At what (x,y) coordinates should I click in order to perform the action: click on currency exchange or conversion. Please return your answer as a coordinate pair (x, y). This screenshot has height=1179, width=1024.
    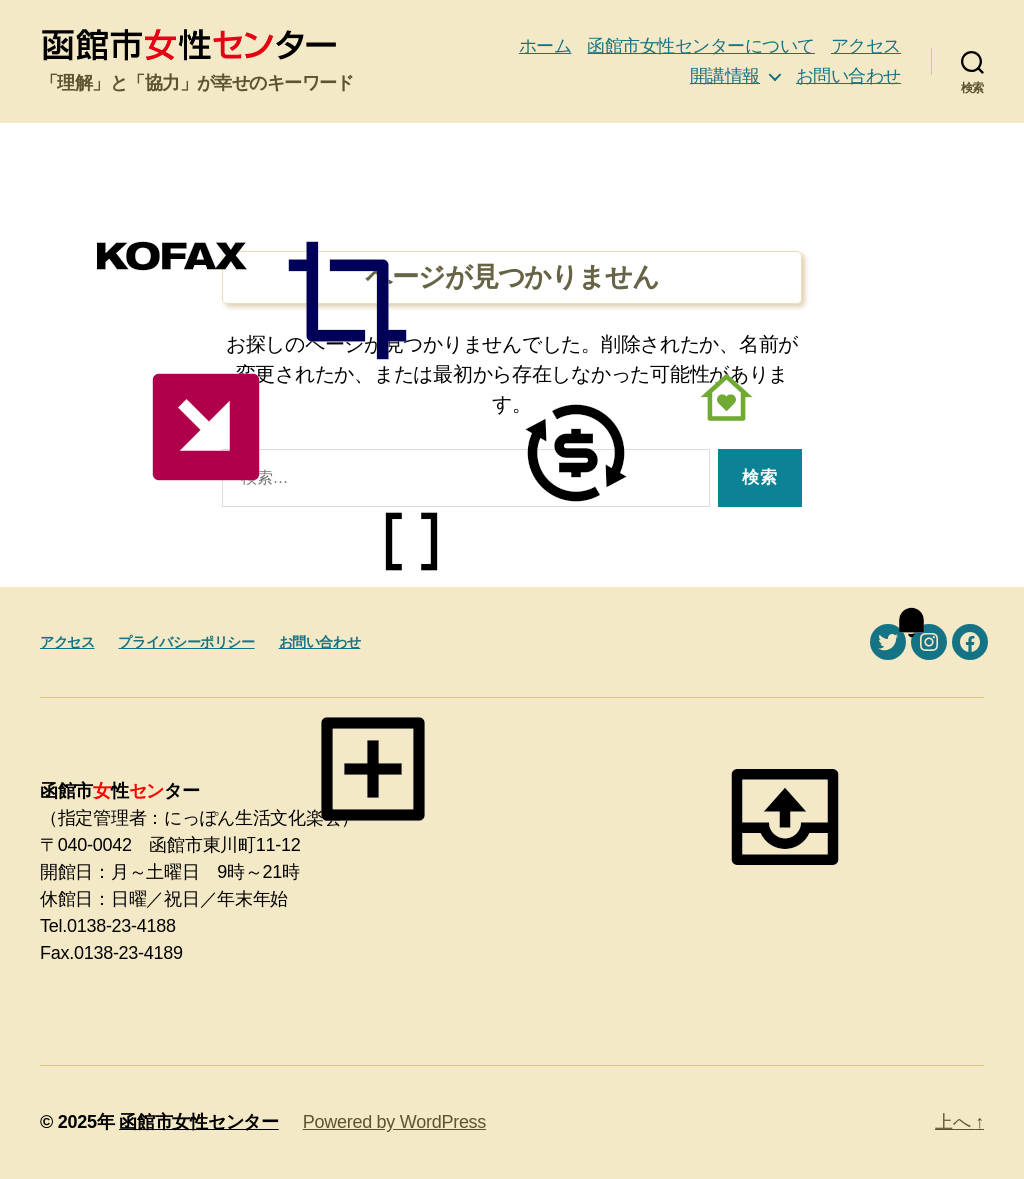
    Looking at the image, I should click on (576, 453).